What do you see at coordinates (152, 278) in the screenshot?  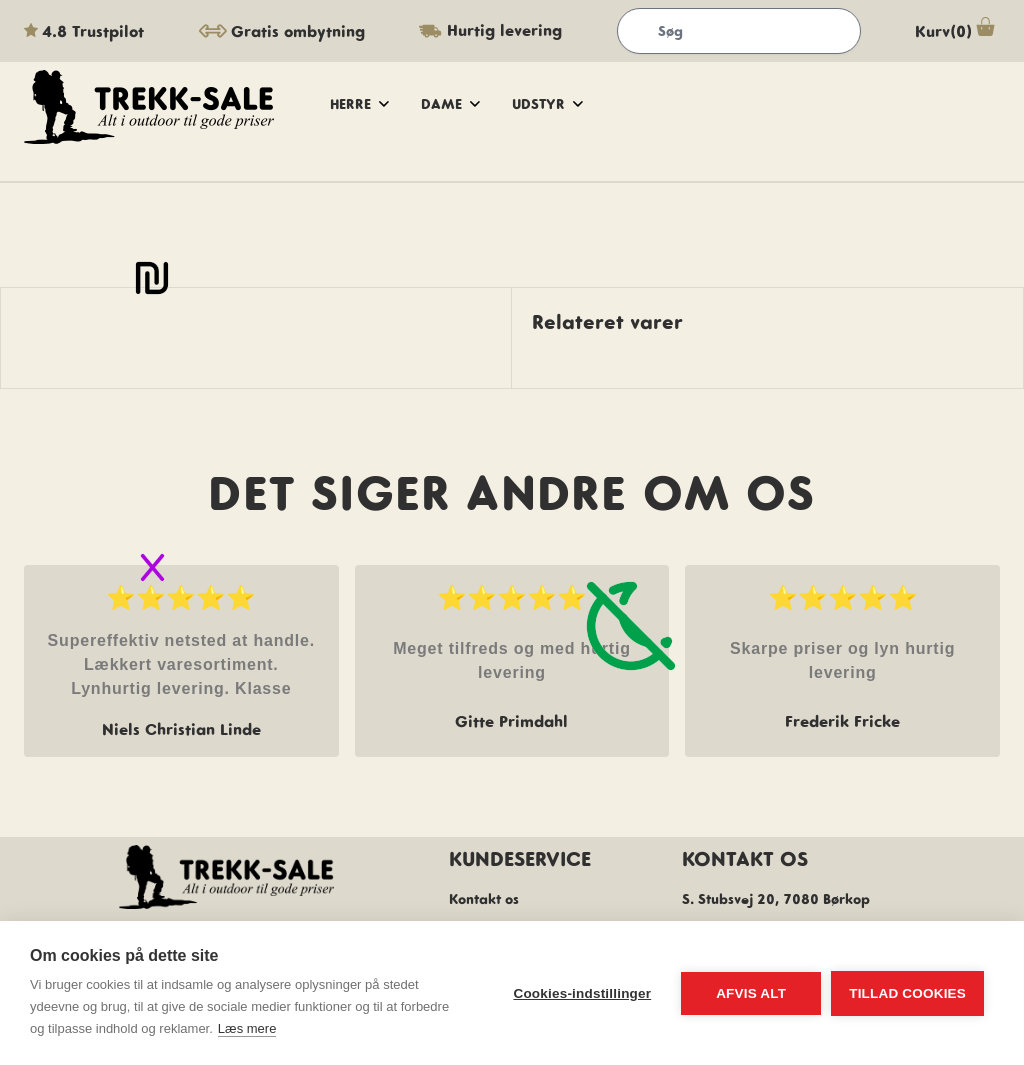 I see `indicates price or amount in Israeli shekels` at bounding box center [152, 278].